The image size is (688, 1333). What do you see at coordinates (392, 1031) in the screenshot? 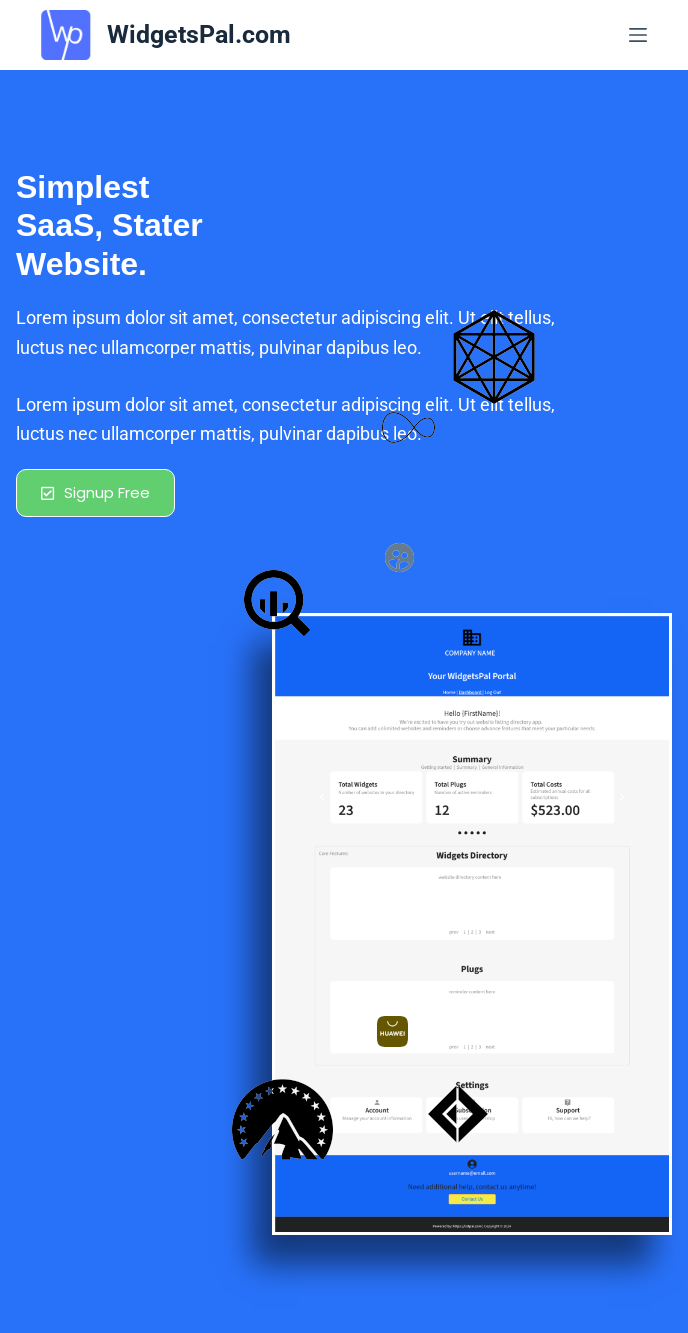
I see `open Huawei AppGallery store` at bounding box center [392, 1031].